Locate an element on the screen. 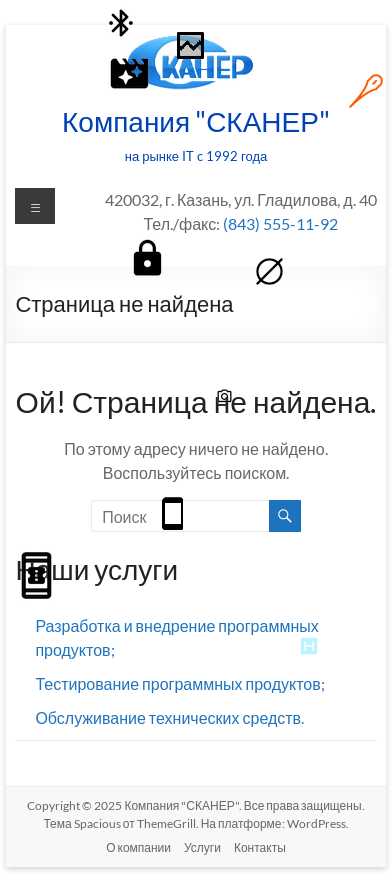 Image resolution: width=392 pixels, height=882 pixels. indicates an image failed to load is located at coordinates (190, 45).